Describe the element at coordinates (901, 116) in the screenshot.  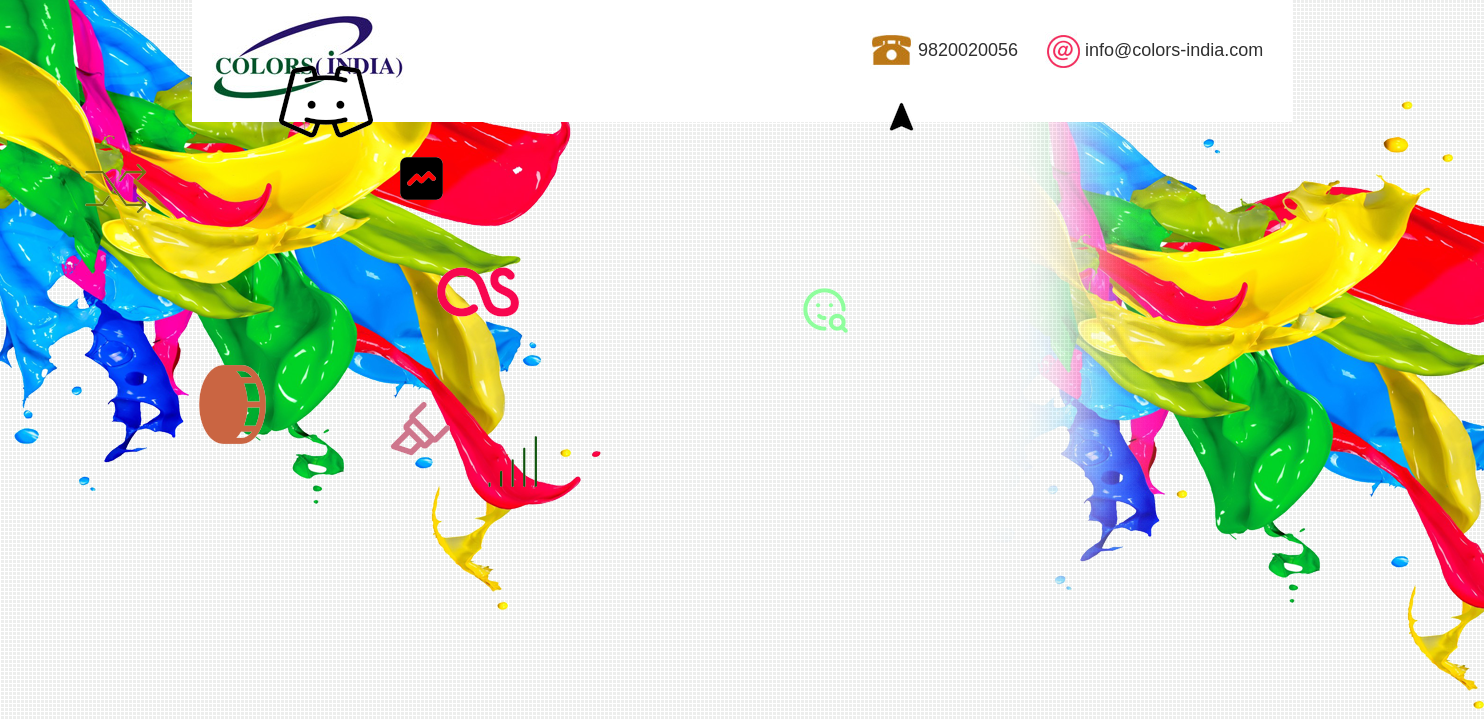
I see `start navigation to destination` at that location.